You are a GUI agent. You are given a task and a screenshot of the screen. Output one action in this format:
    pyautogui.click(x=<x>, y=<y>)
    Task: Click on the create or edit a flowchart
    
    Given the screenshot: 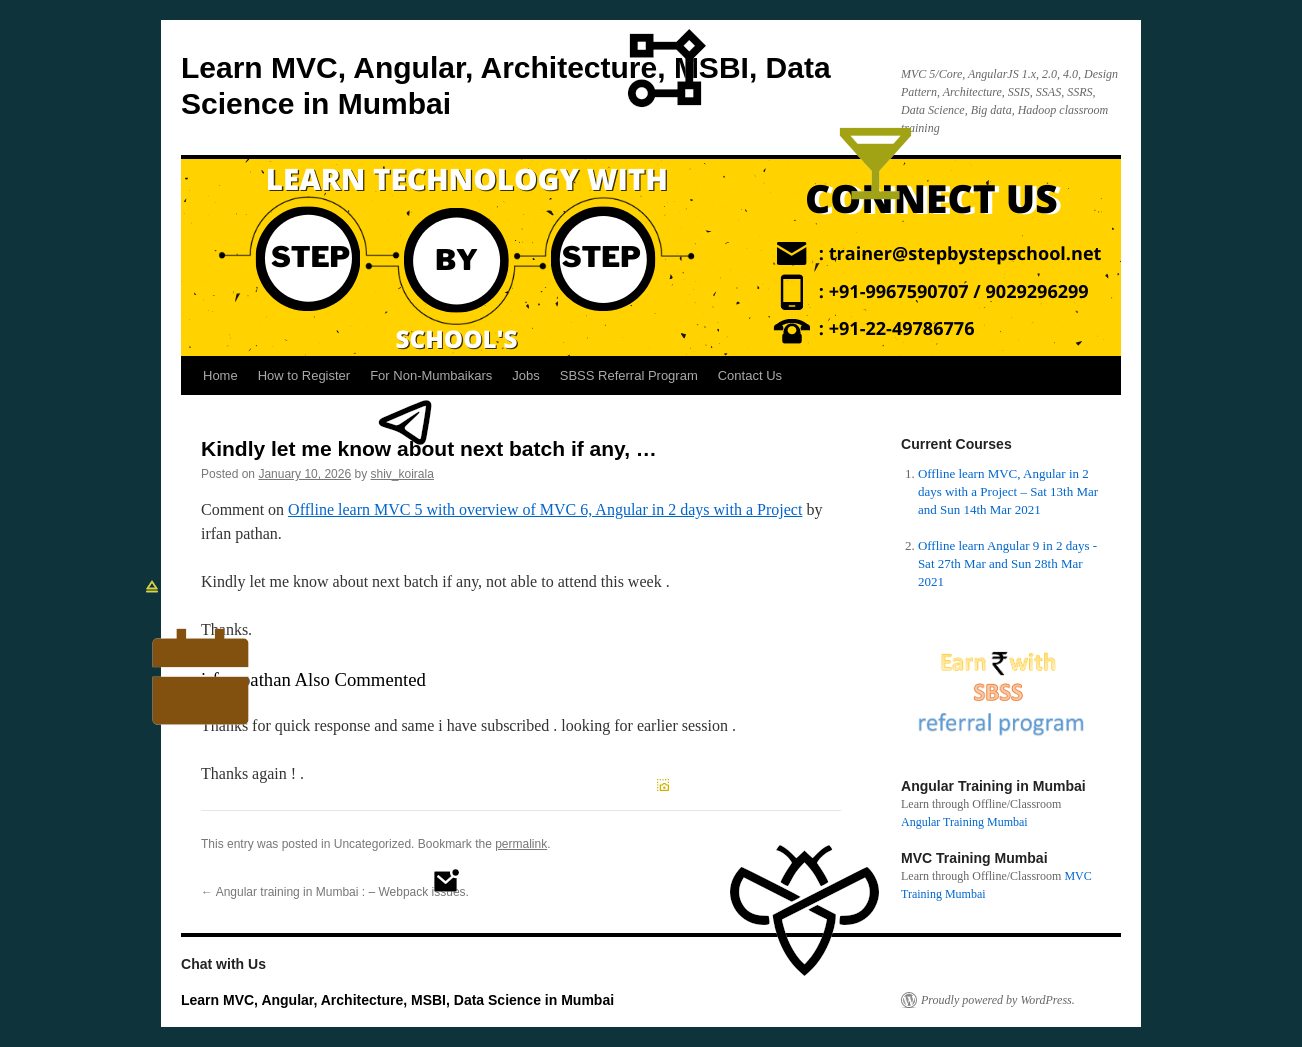 What is the action you would take?
    pyautogui.click(x=665, y=69)
    